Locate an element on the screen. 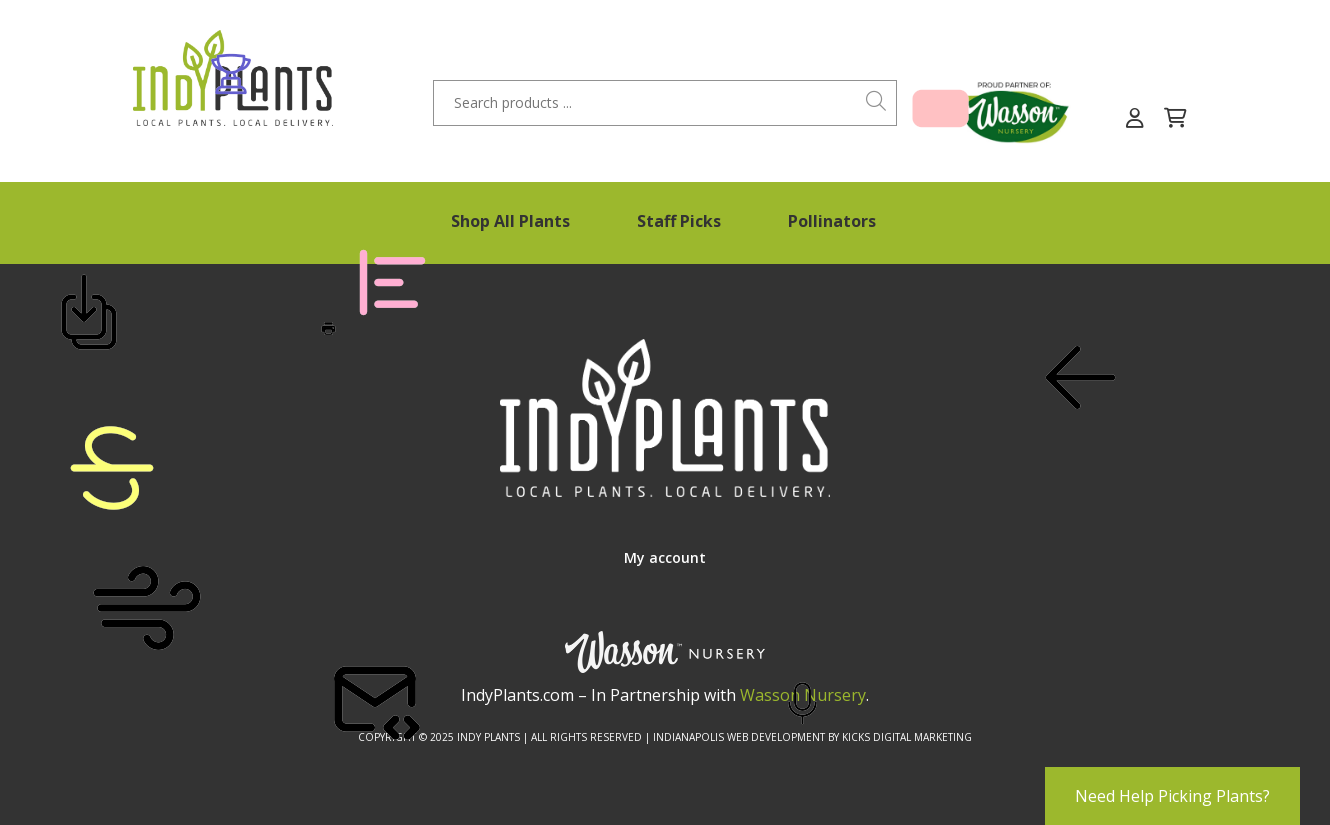  download multiple files is located at coordinates (89, 312).